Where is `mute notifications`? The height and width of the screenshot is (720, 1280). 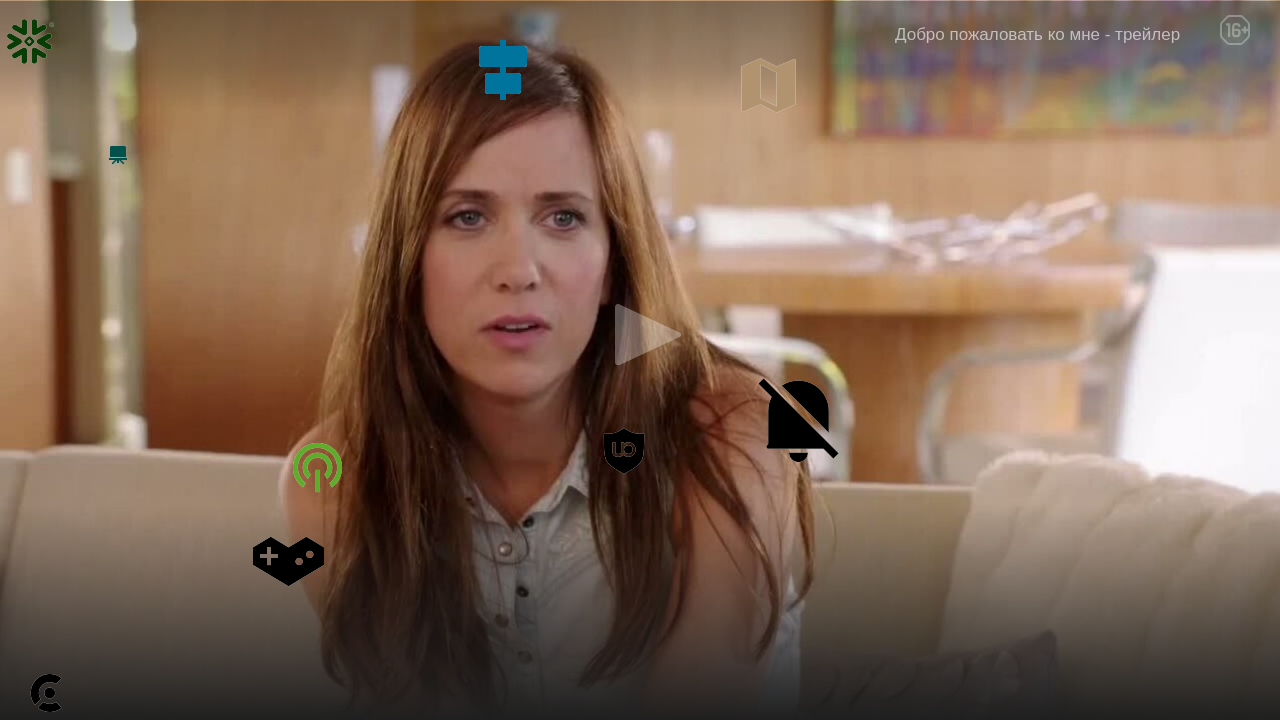 mute notifications is located at coordinates (798, 418).